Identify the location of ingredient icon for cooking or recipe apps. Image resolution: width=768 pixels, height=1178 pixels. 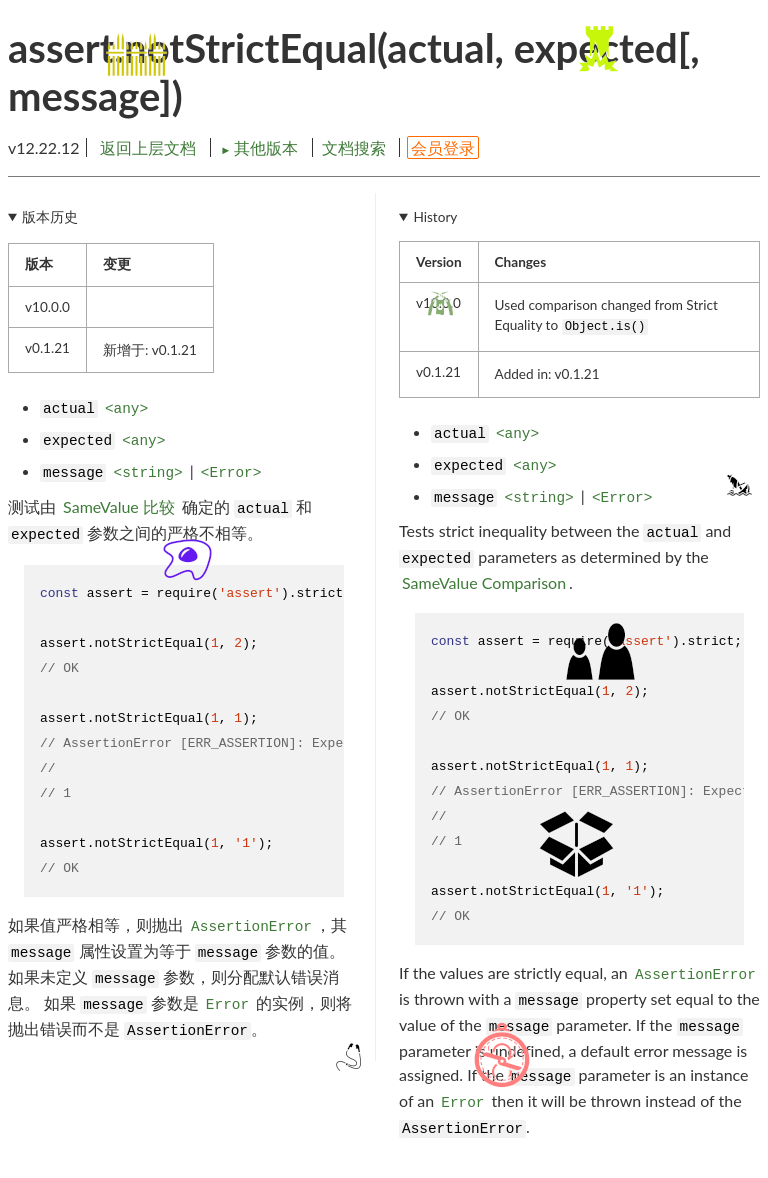
(187, 557).